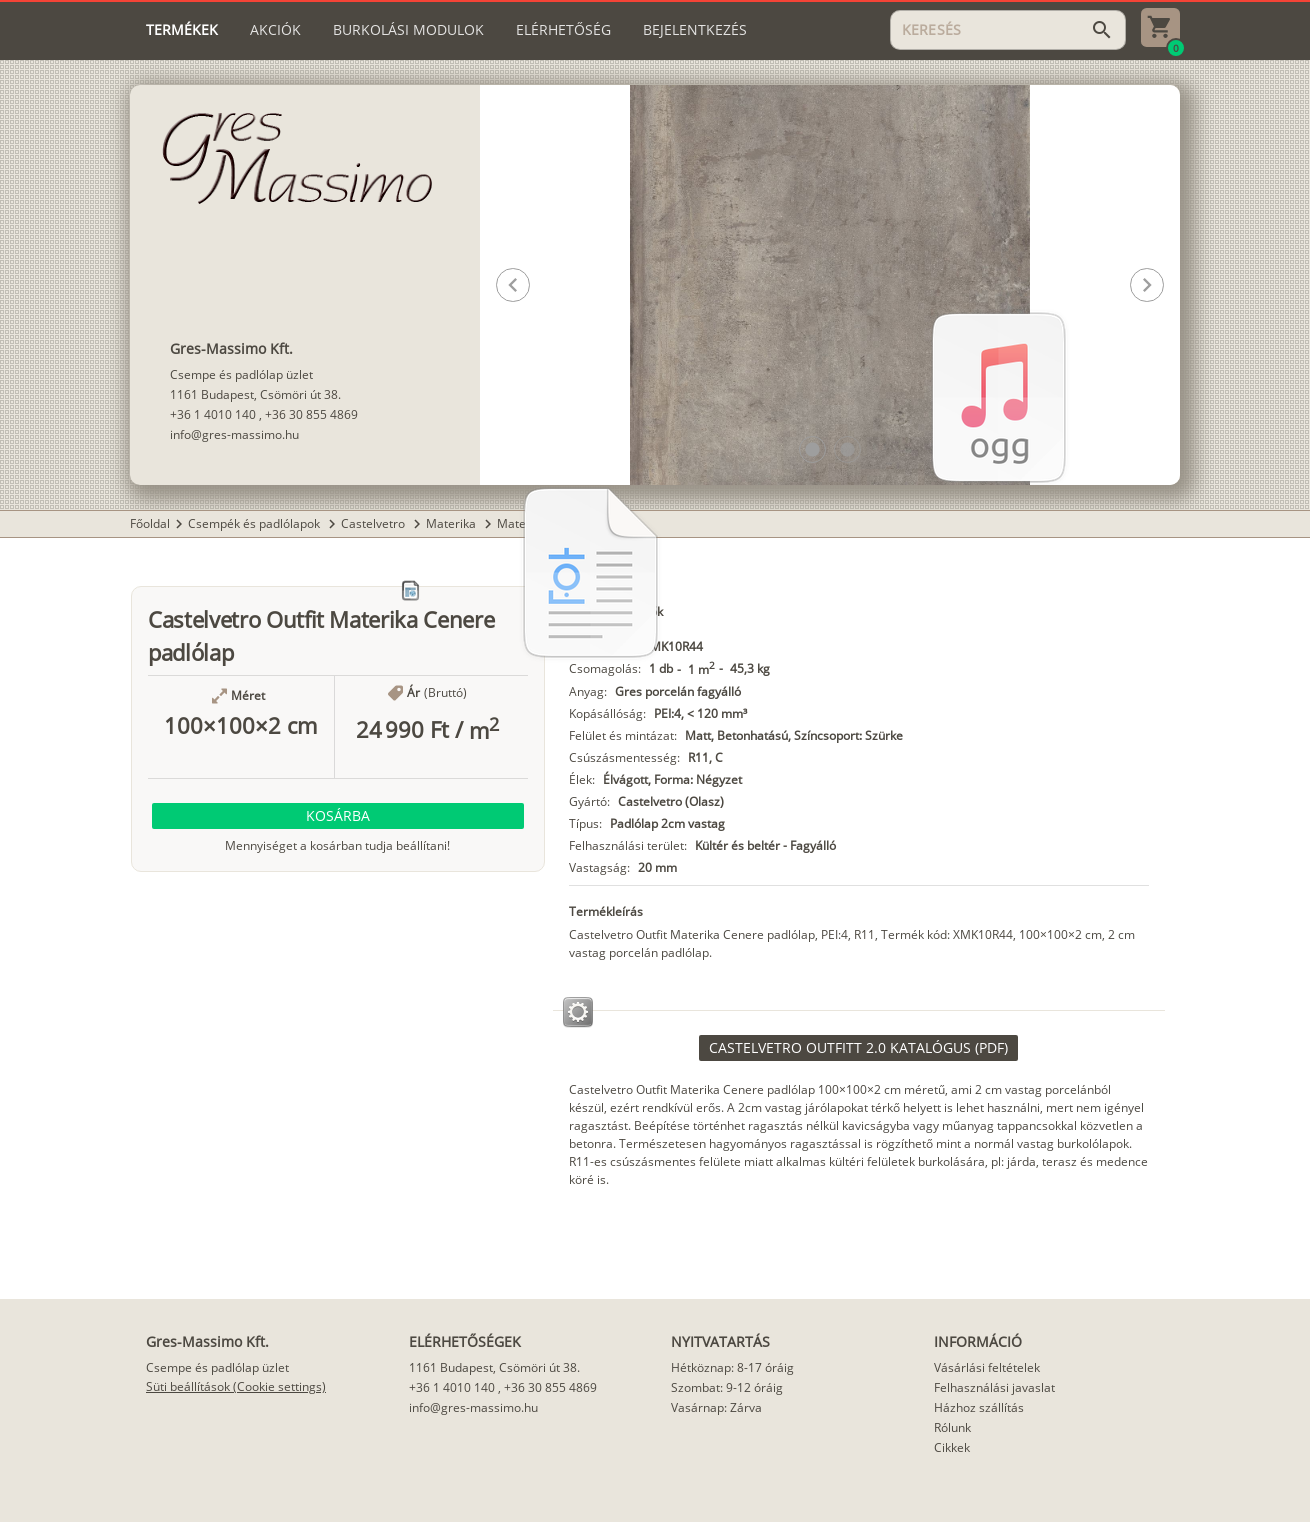 The image size is (1310, 1522). What do you see at coordinates (410, 590) in the screenshot?
I see `open a web document file` at bounding box center [410, 590].